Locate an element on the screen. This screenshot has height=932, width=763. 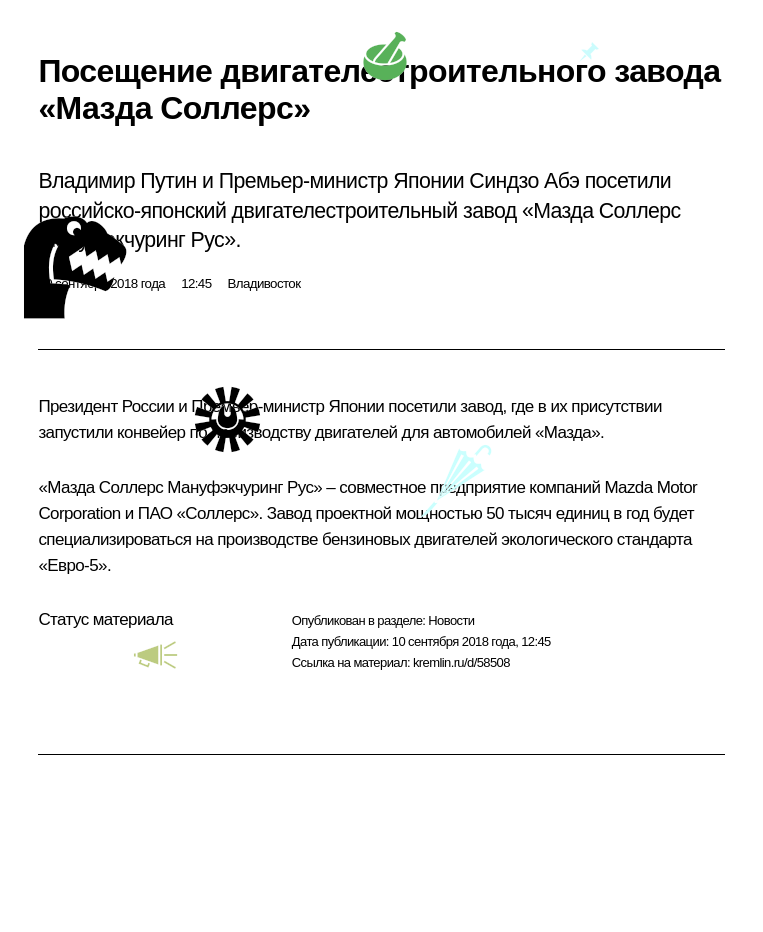
dinosaur or t-rex character selection is located at coordinates (75, 267).